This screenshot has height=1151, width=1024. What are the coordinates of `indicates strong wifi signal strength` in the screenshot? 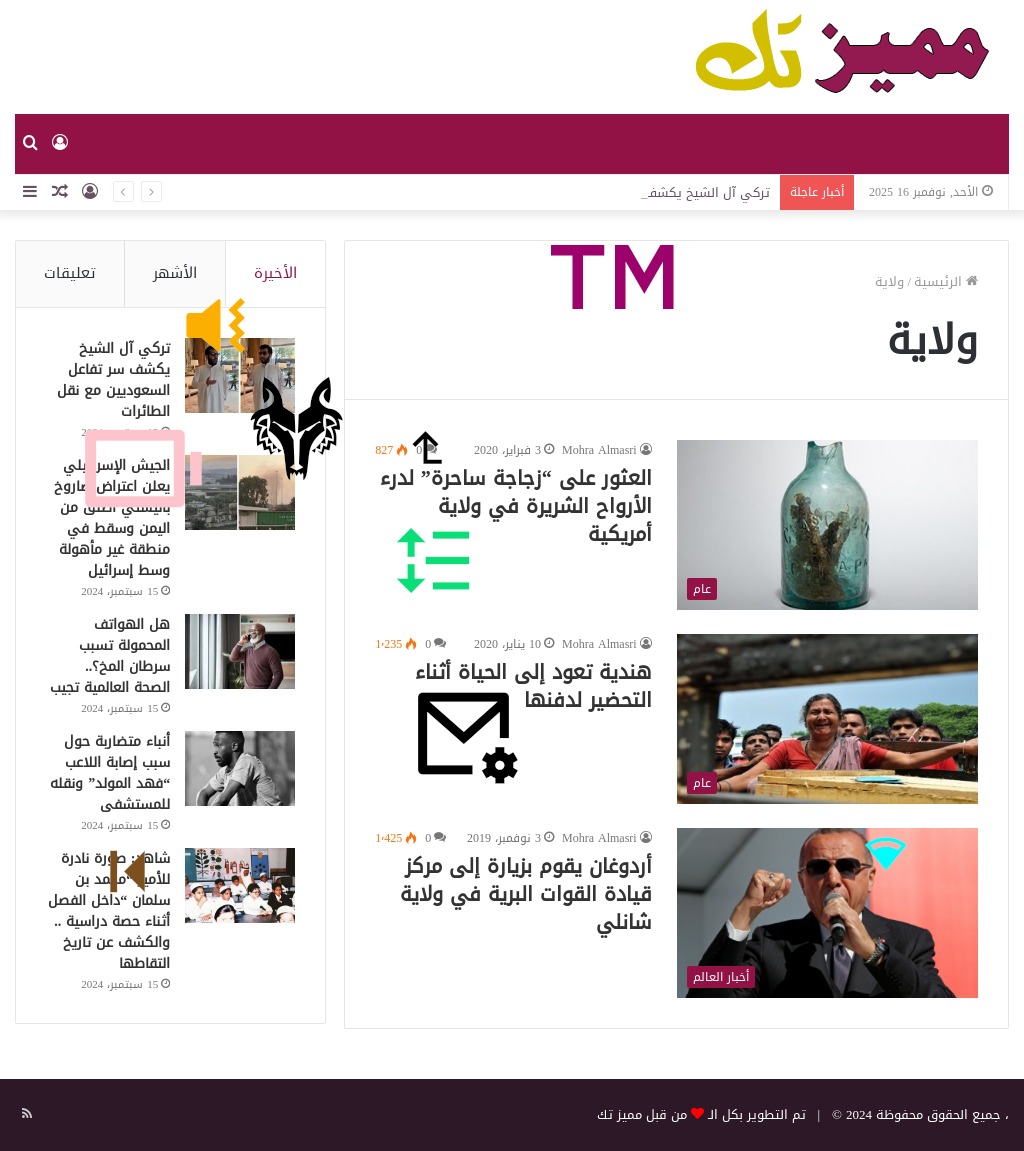 It's located at (886, 854).